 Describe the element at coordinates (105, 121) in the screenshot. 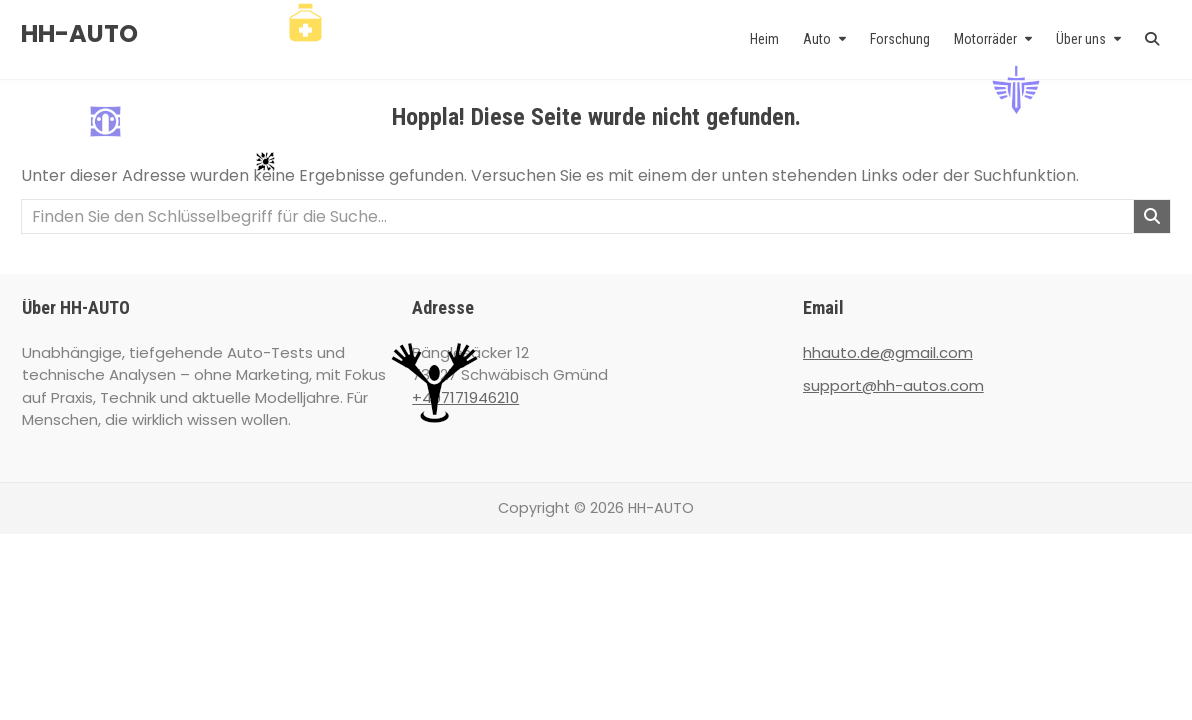

I see `select player avatar or character` at that location.